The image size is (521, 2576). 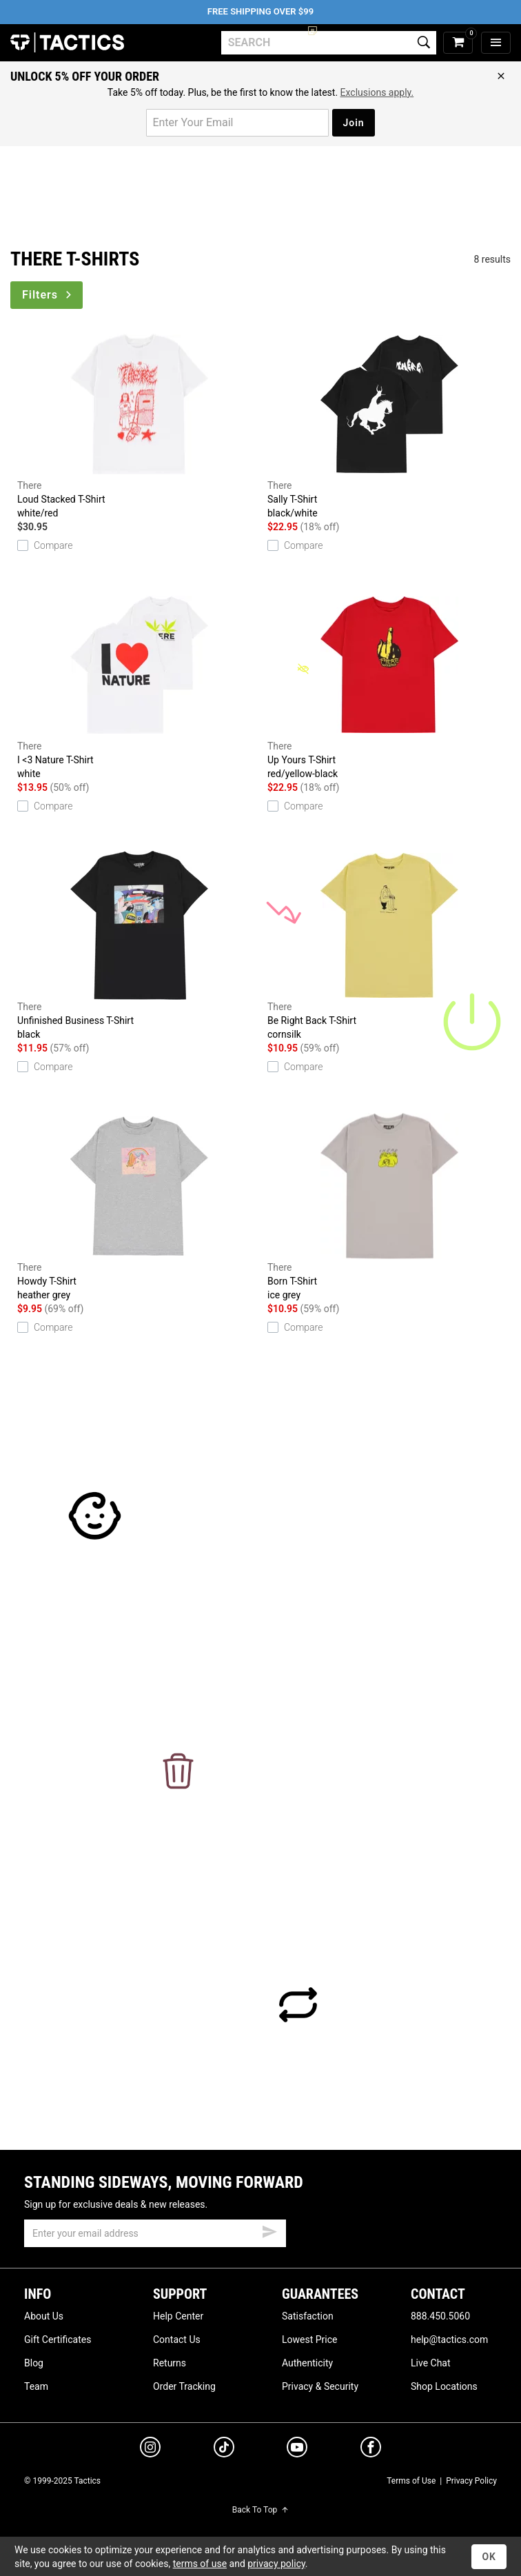 I want to click on create a new note, so click(x=312, y=30).